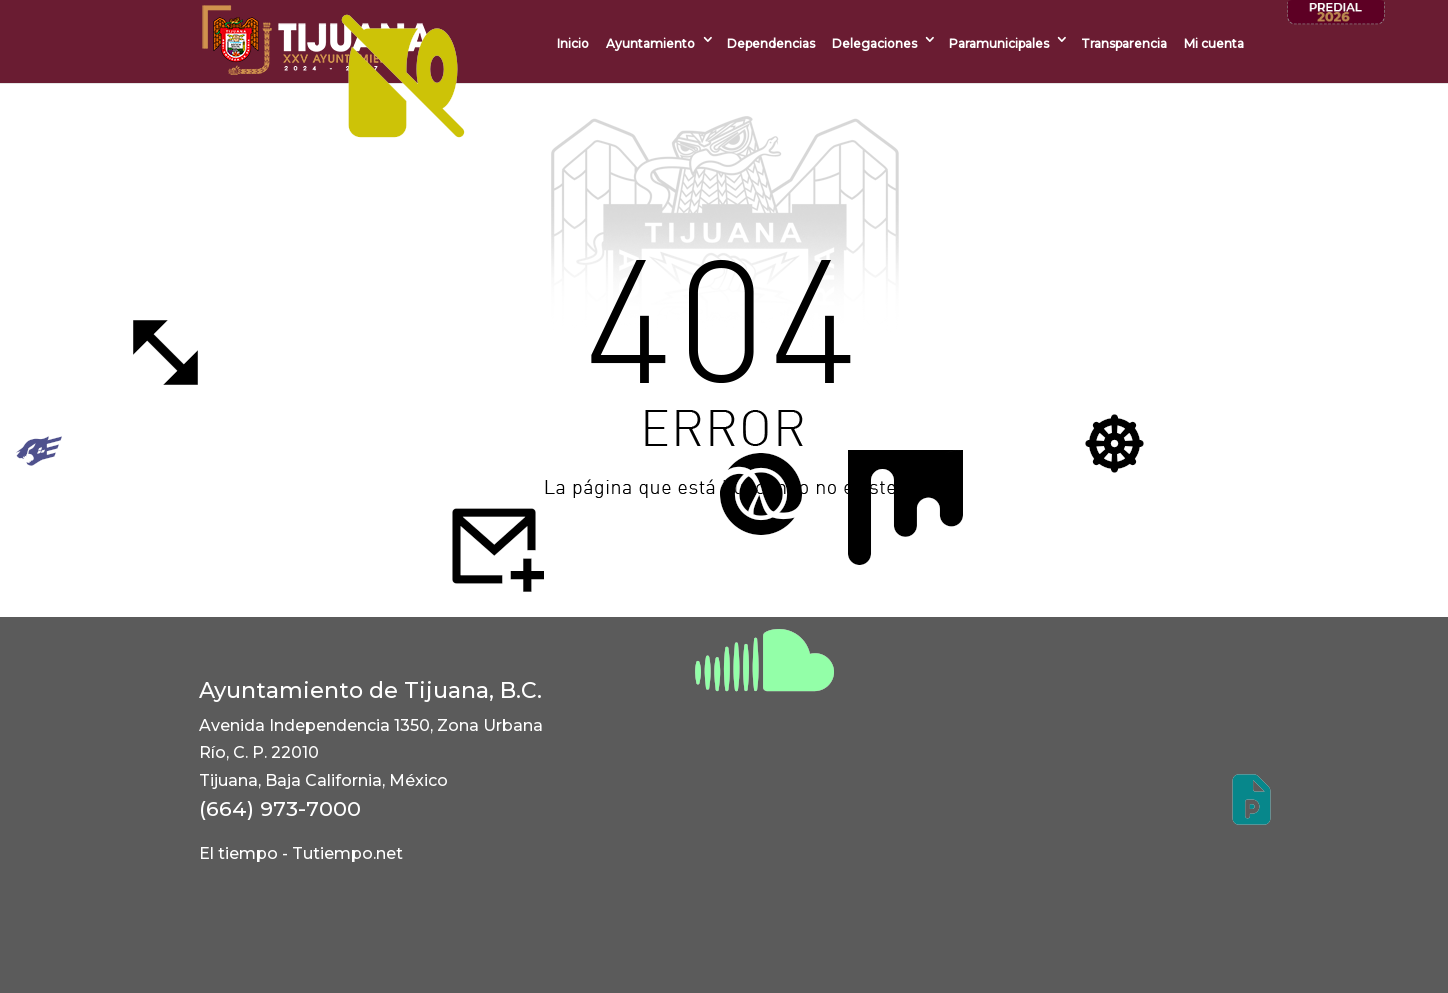 This screenshot has width=1448, height=993. Describe the element at coordinates (764, 663) in the screenshot. I see `open soundcloud app` at that location.